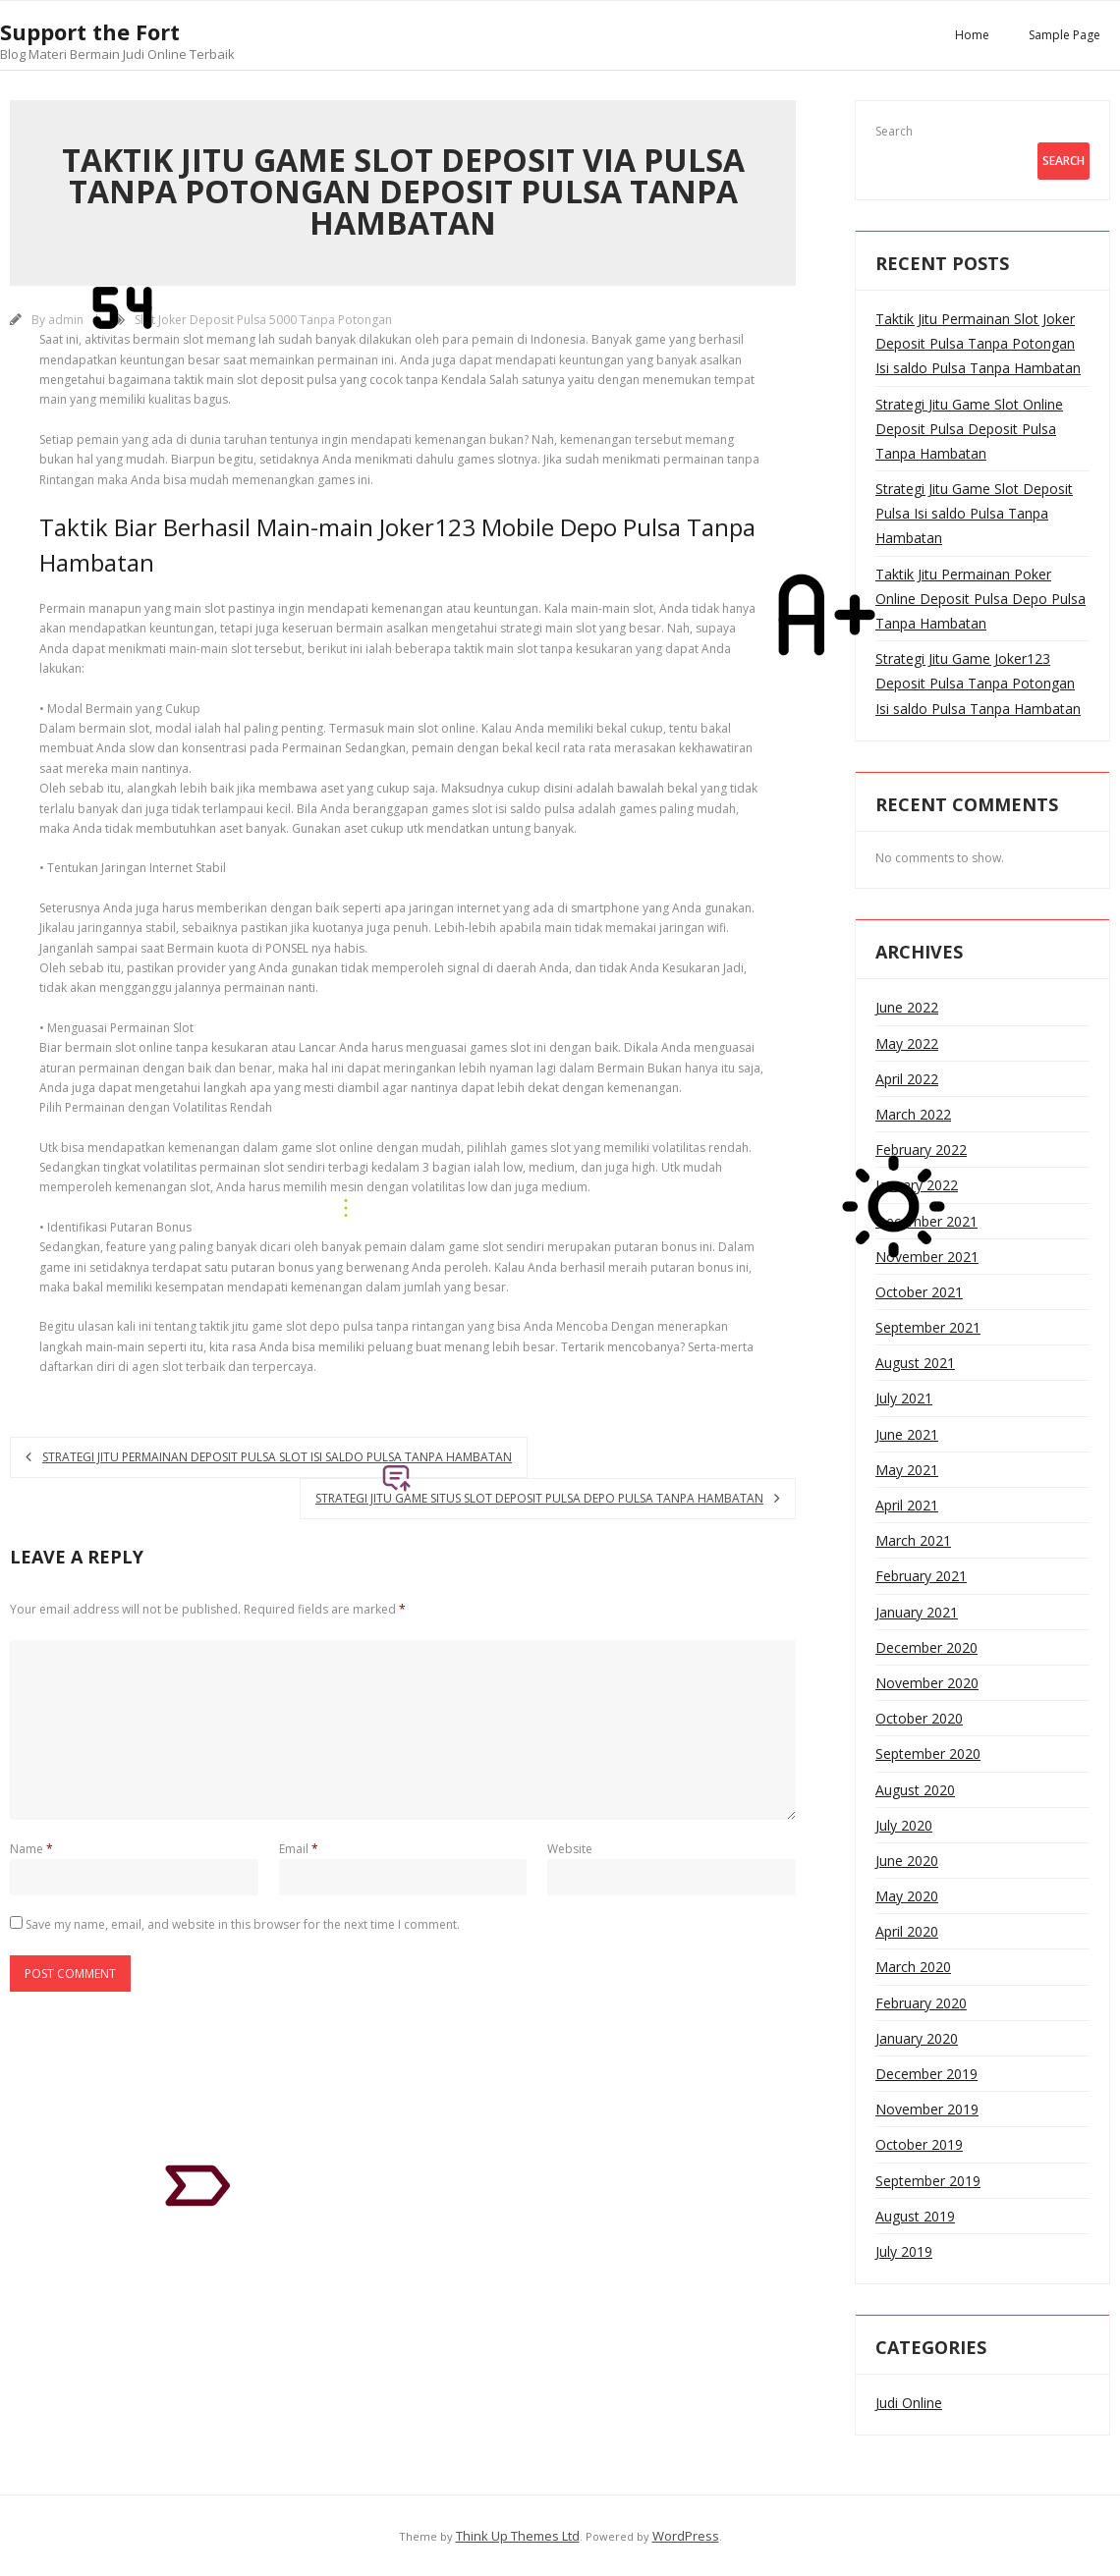 This screenshot has width=1120, height=2576. What do you see at coordinates (824, 615) in the screenshot?
I see `increase text size` at bounding box center [824, 615].